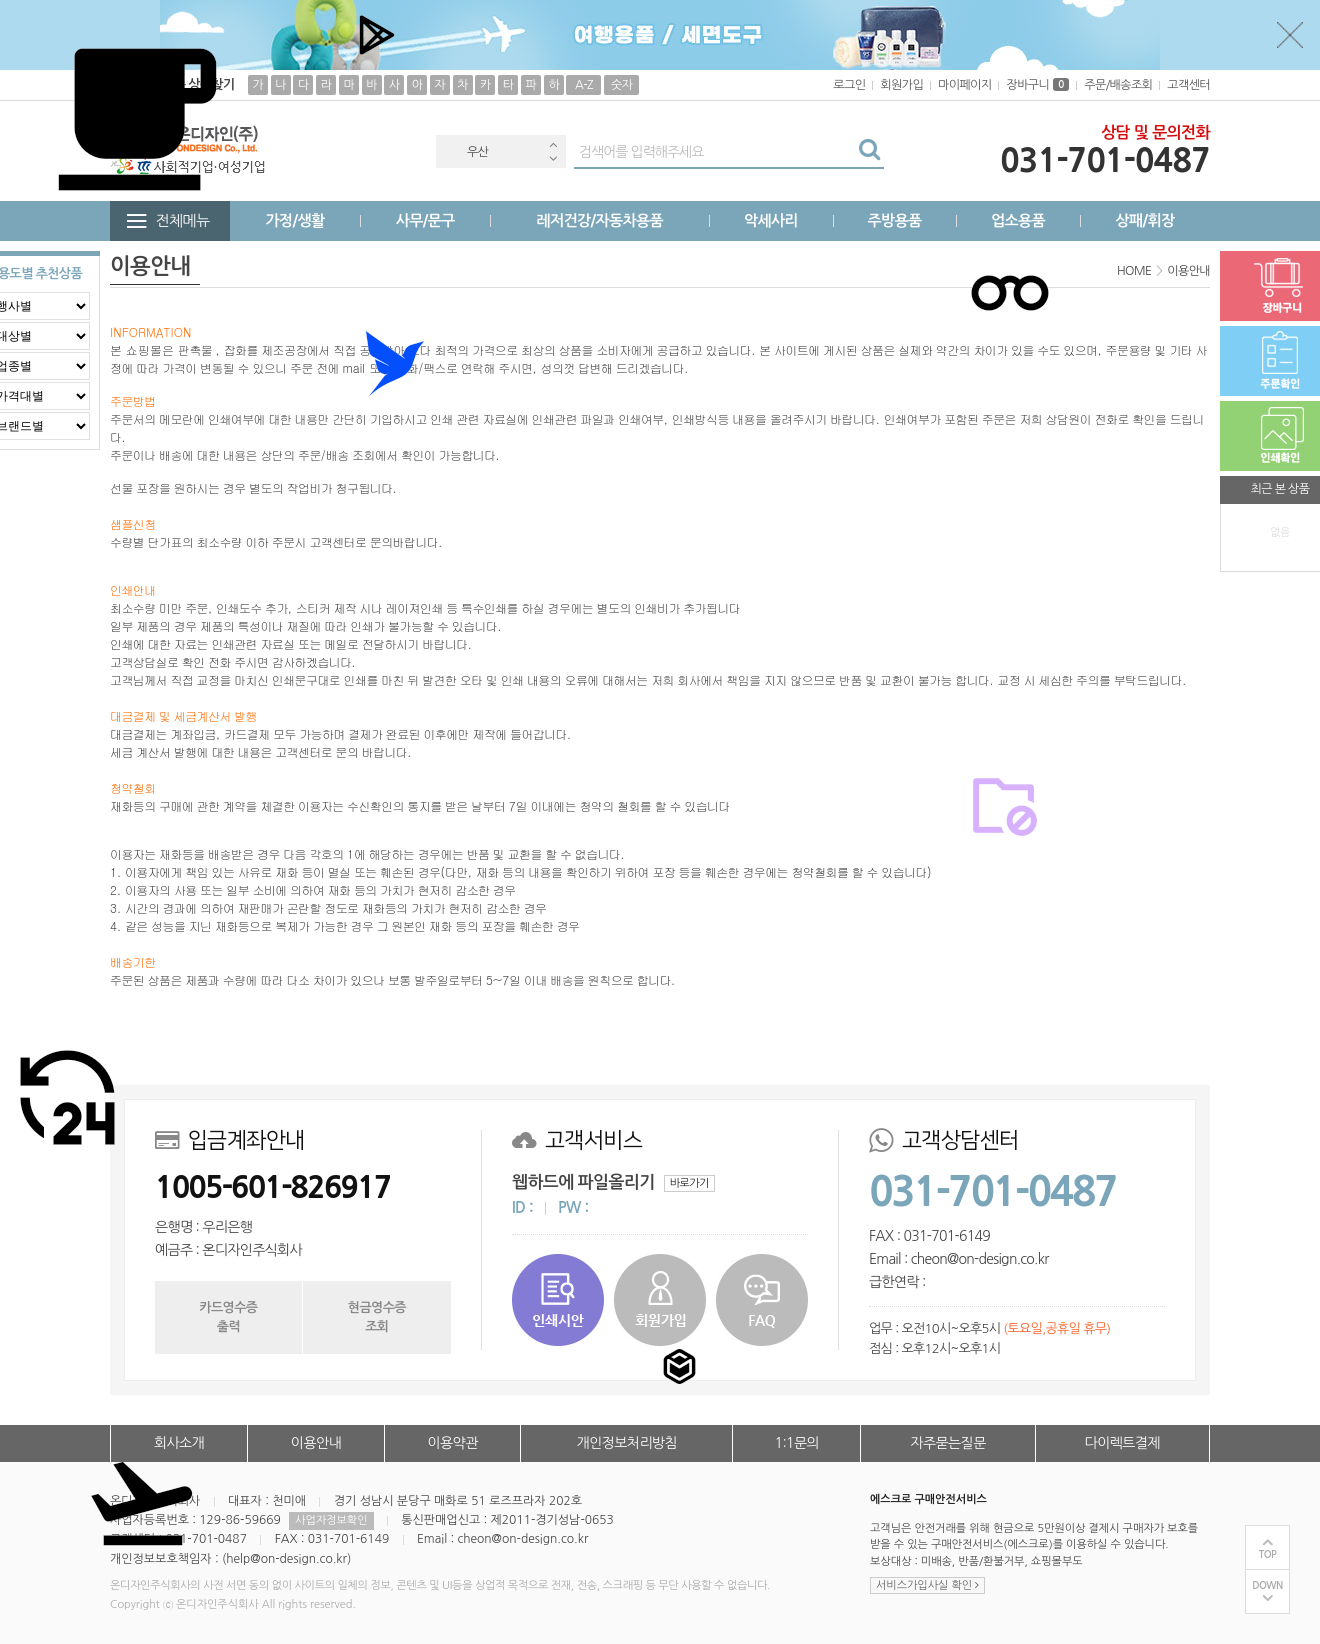 This screenshot has height=1644, width=1320. Describe the element at coordinates (137, 119) in the screenshot. I see `access coffee shop or café listings` at that location.